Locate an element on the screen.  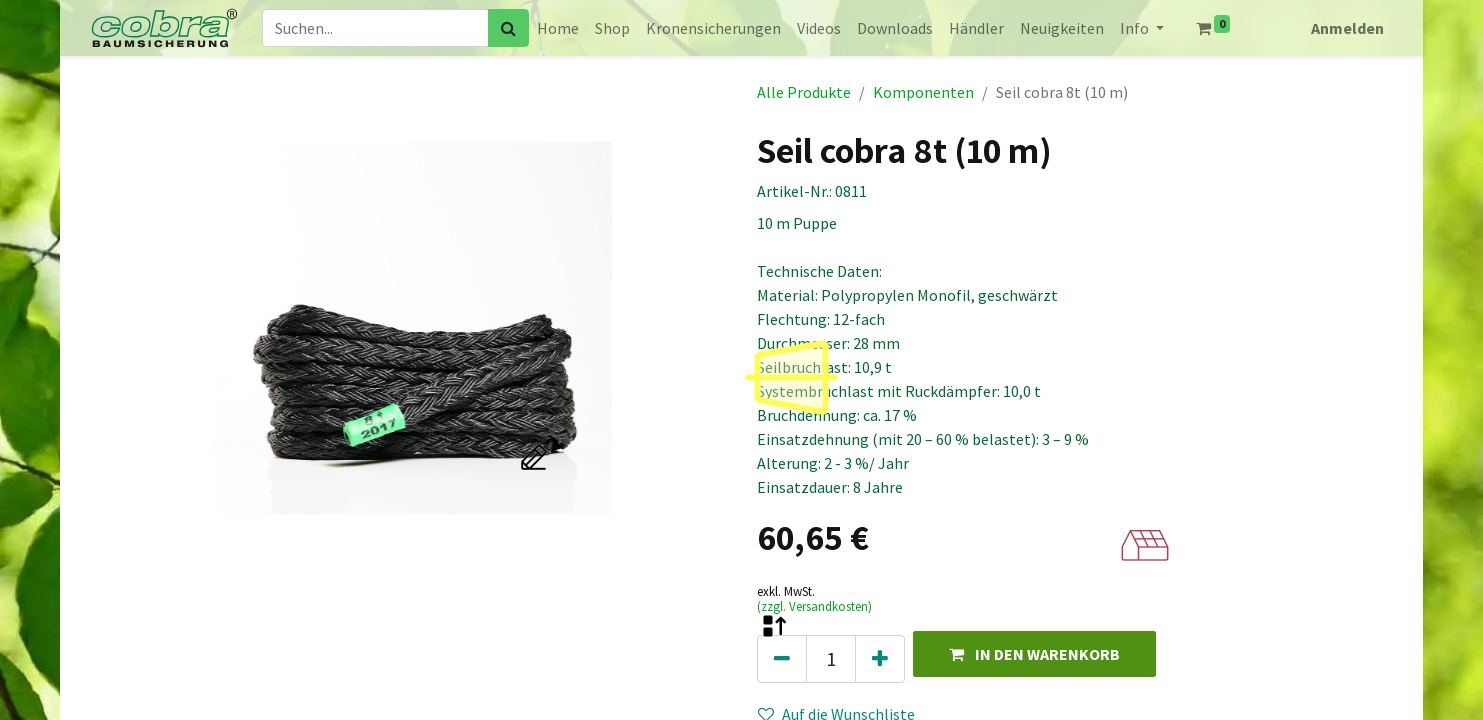
view solar panel or renewable energy settings is located at coordinates (1145, 547).